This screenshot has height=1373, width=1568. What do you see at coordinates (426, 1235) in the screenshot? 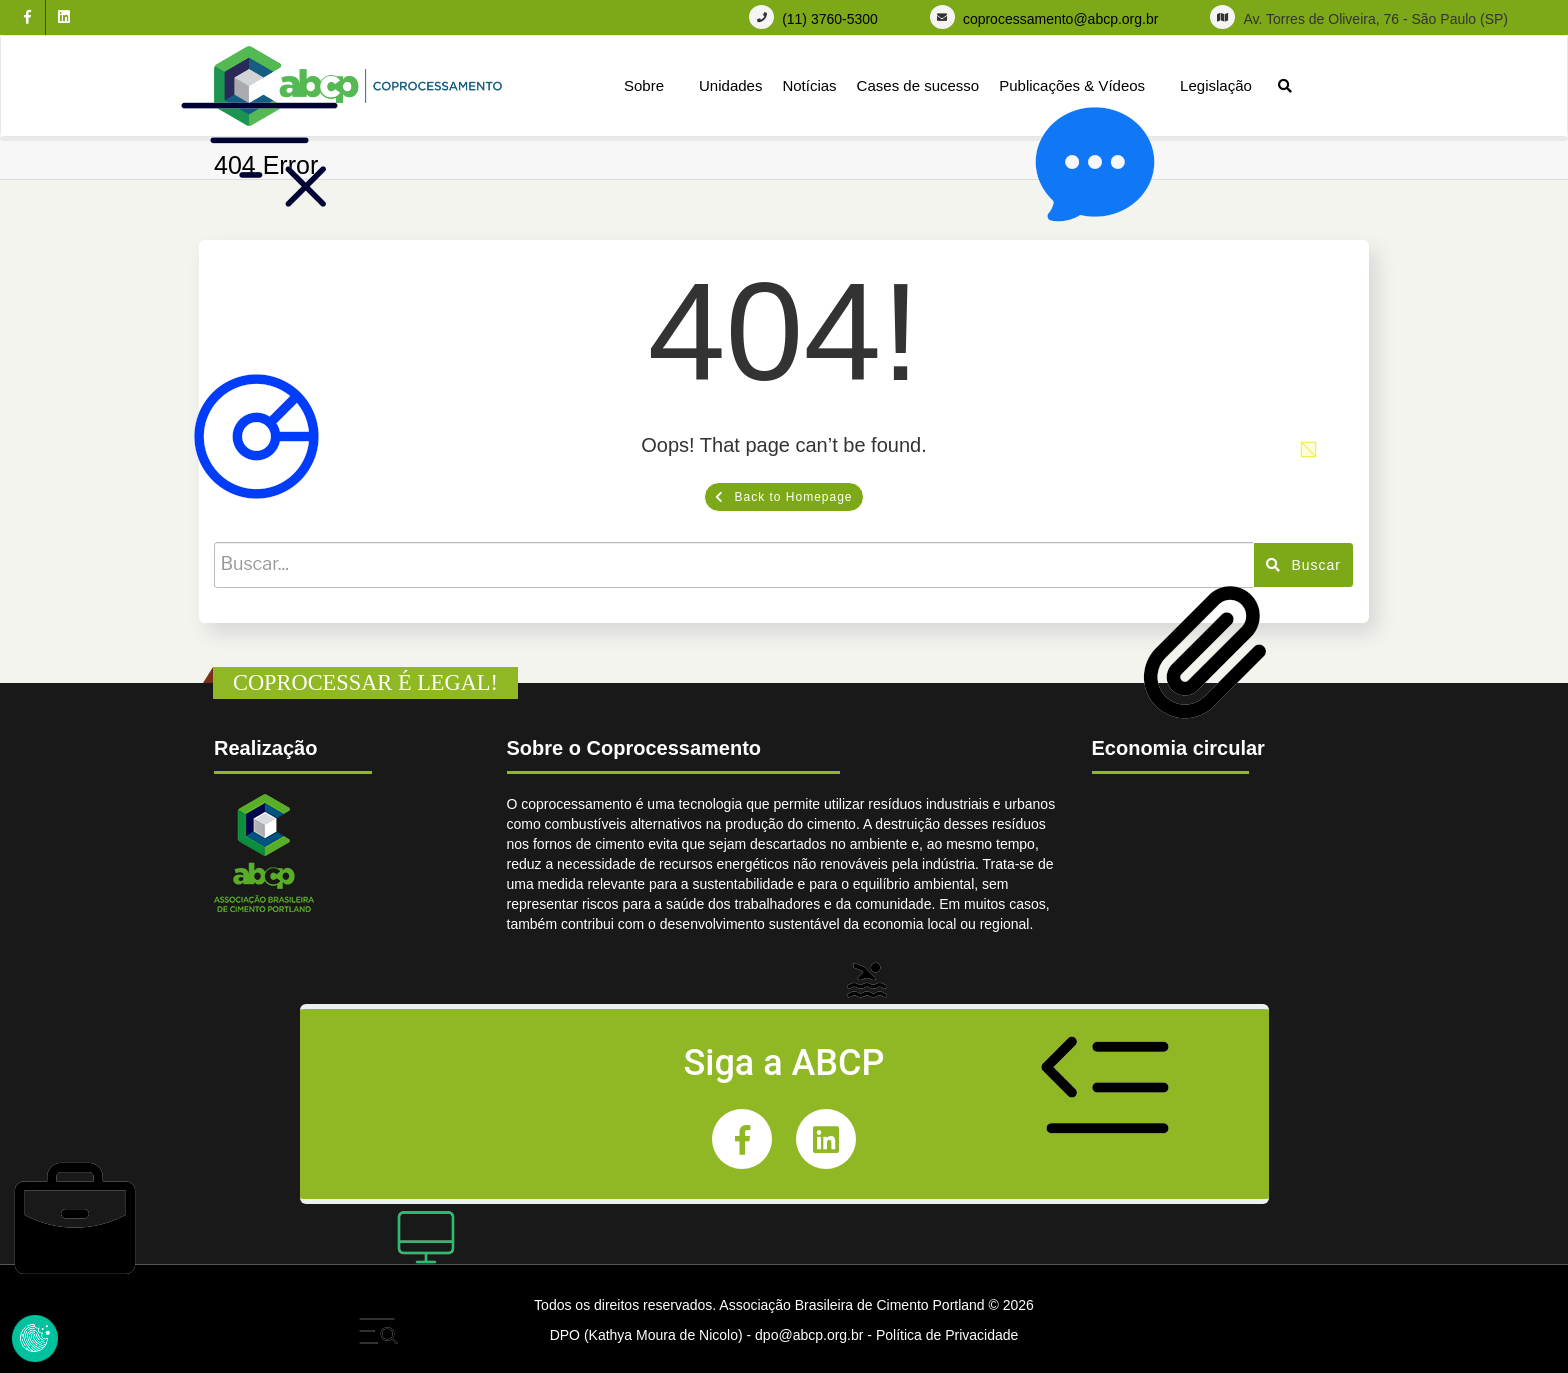
I see `switch to desktop view` at bounding box center [426, 1235].